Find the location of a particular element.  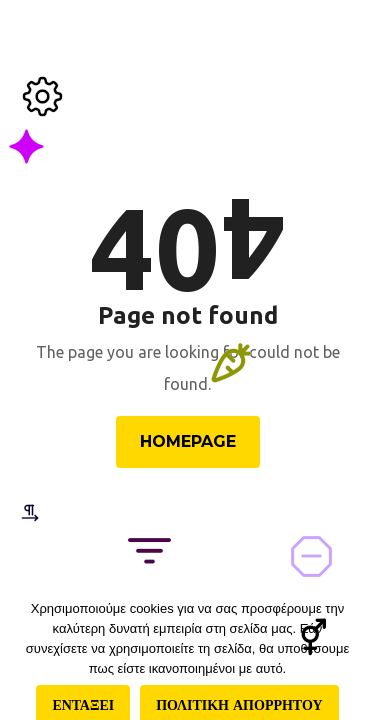

indicates blocked or restricted content is located at coordinates (311, 556).